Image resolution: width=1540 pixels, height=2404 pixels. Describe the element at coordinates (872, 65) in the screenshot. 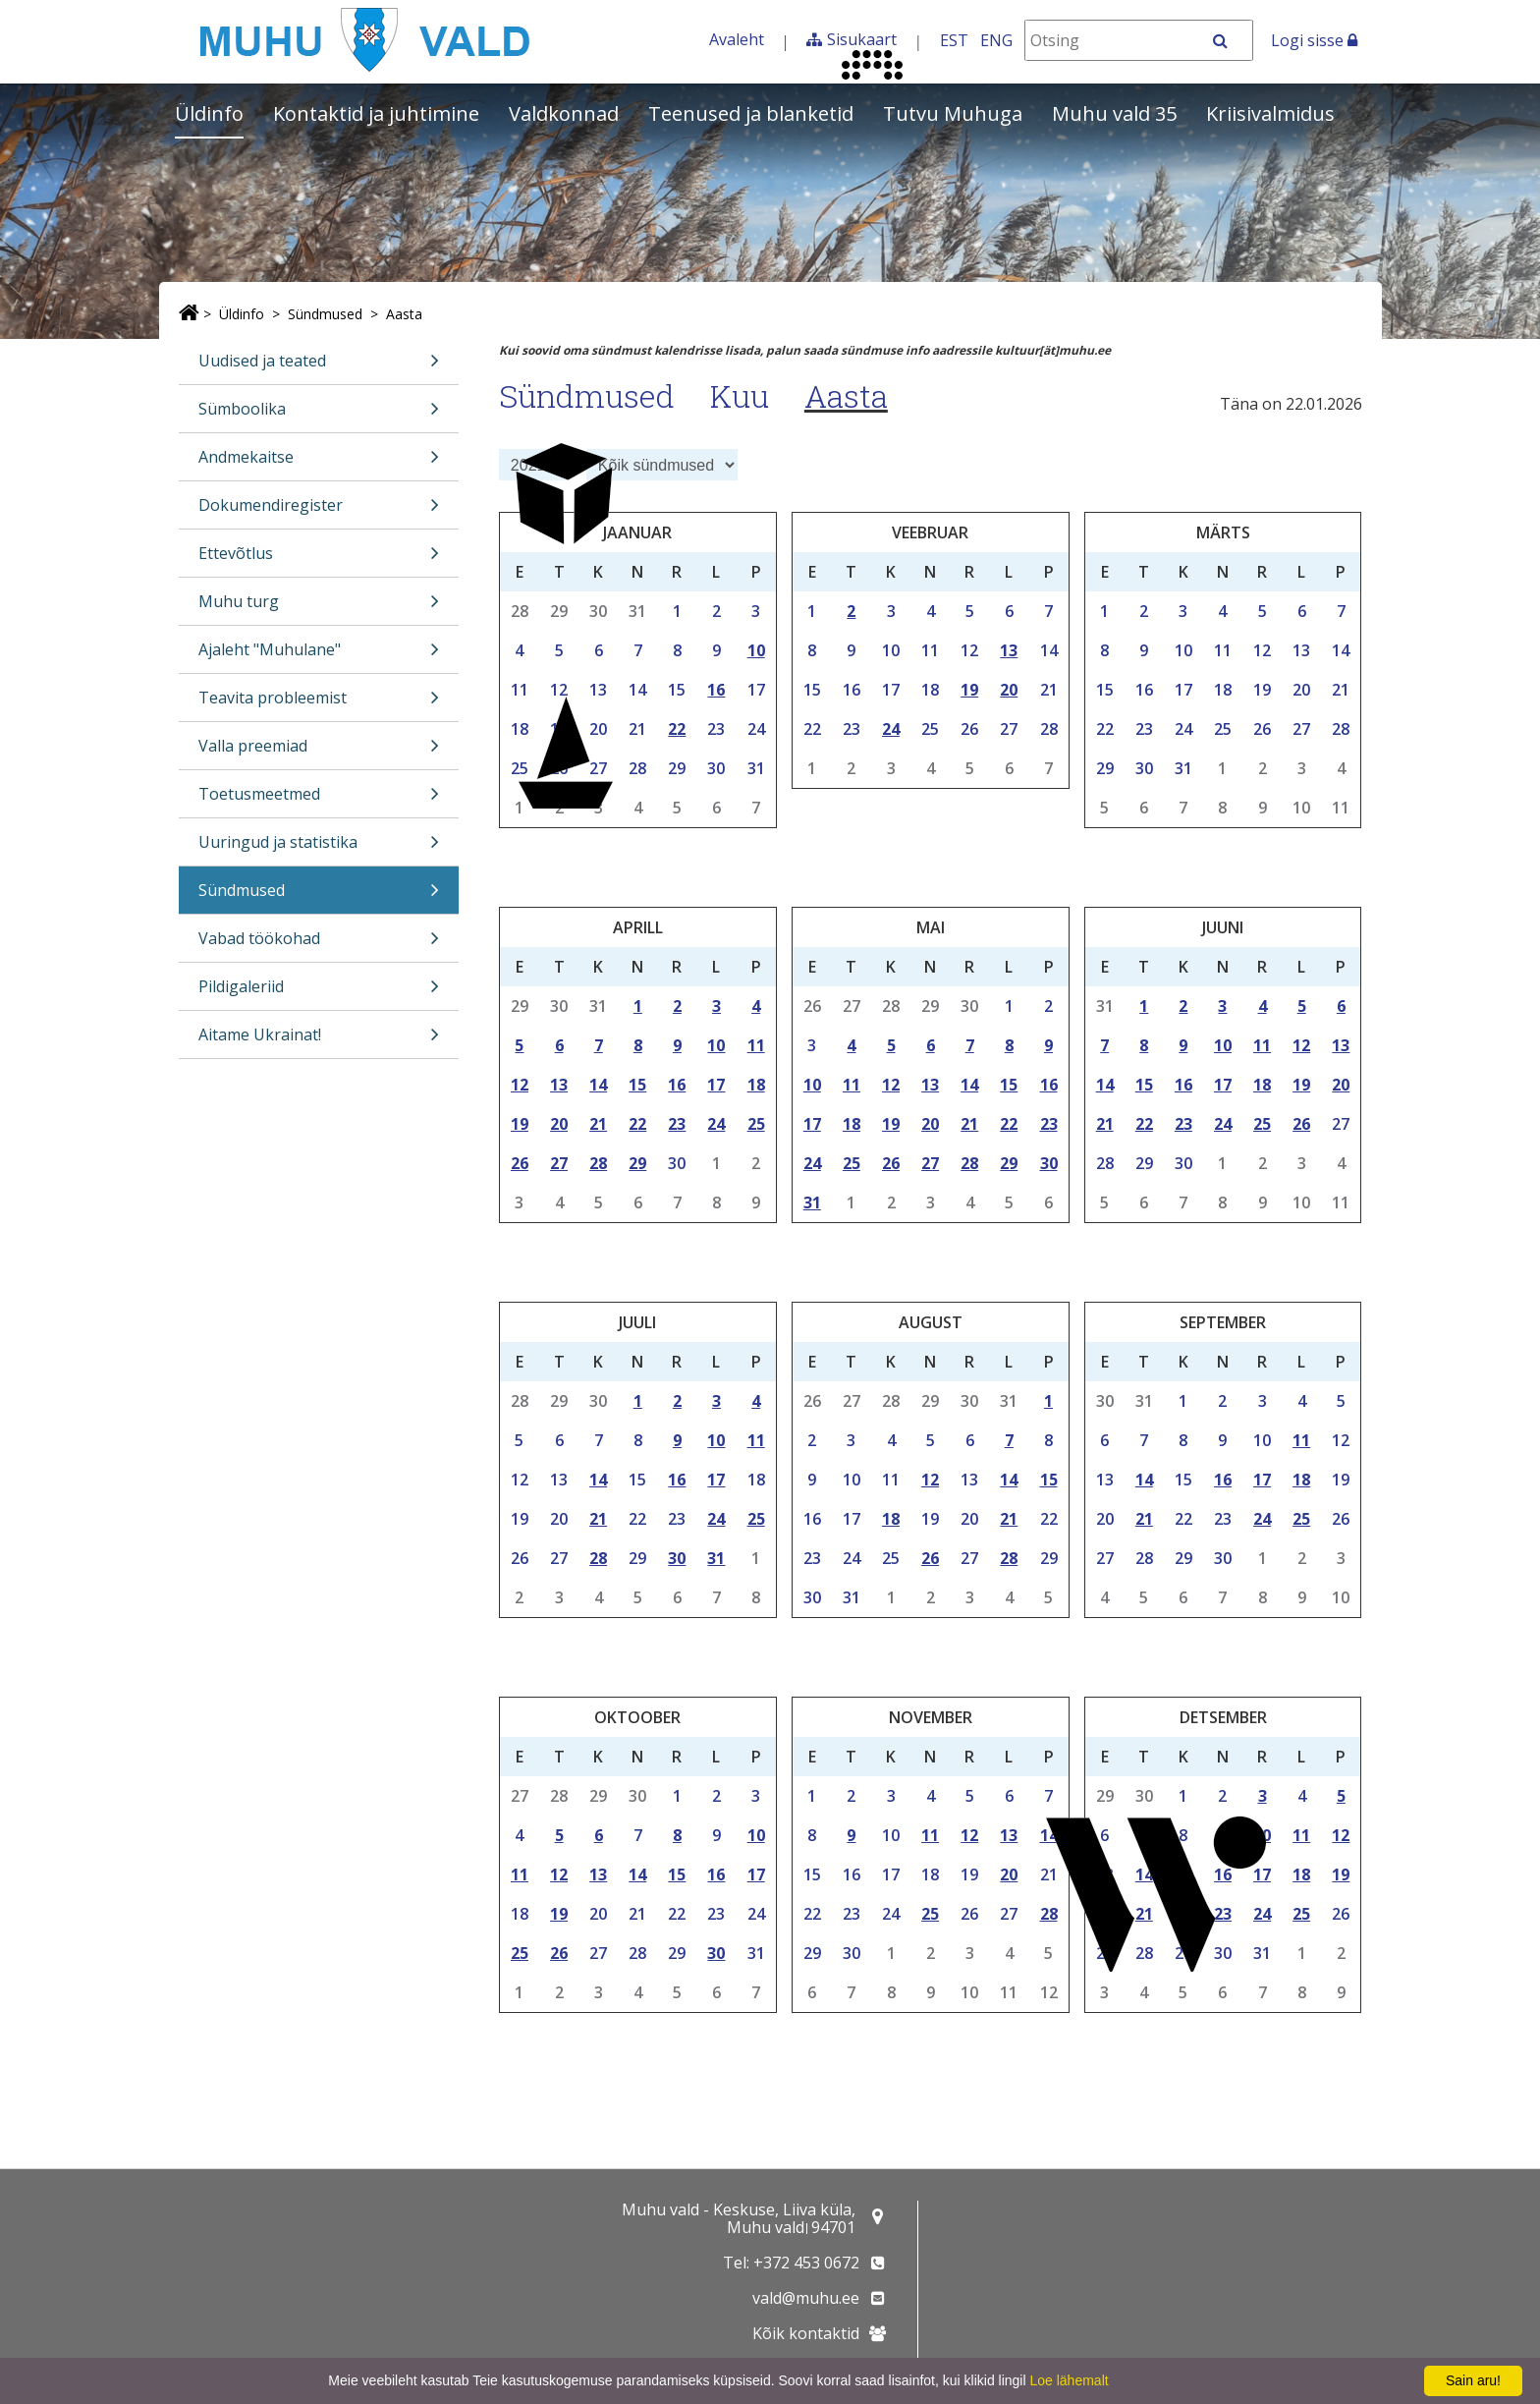

I see `open bitwig studio application` at that location.